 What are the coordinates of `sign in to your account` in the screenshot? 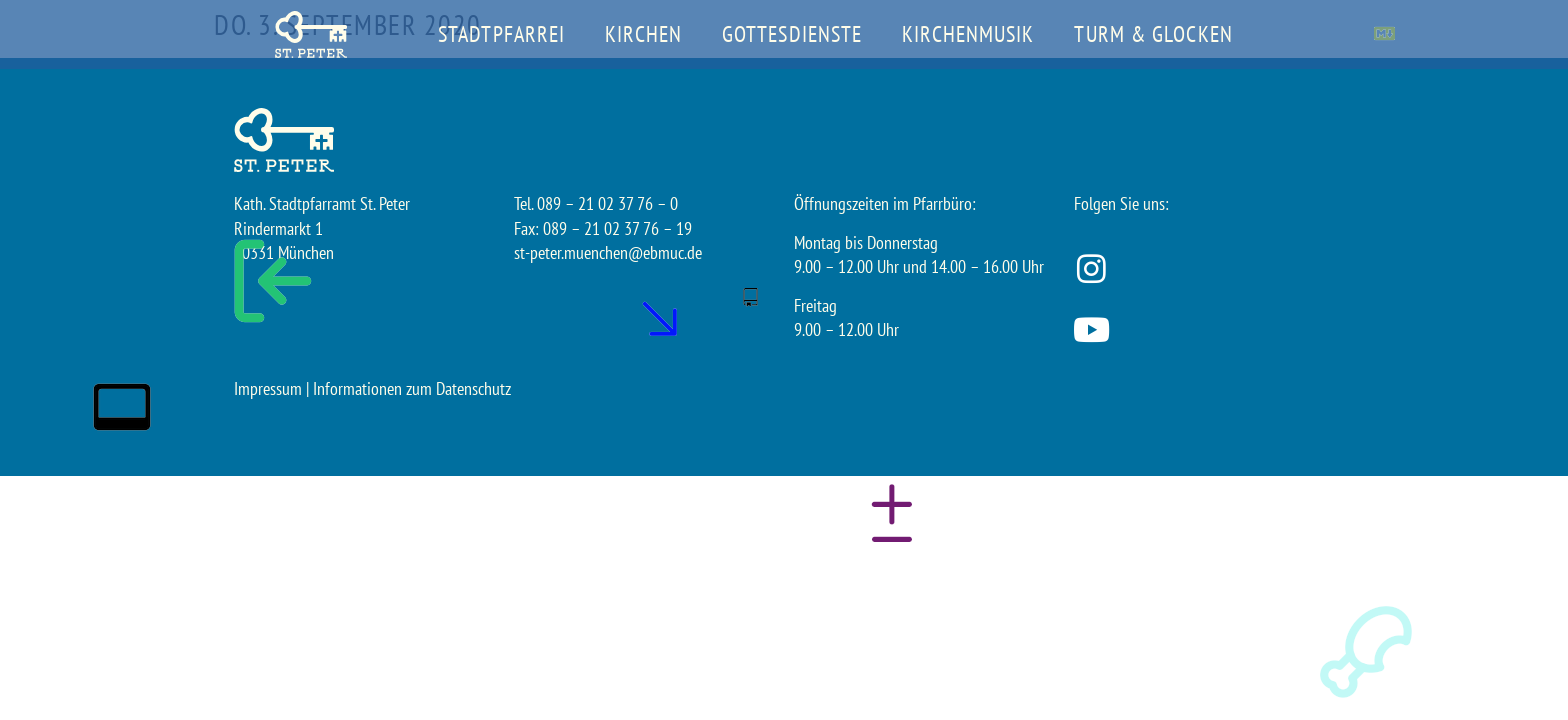 It's located at (270, 281).